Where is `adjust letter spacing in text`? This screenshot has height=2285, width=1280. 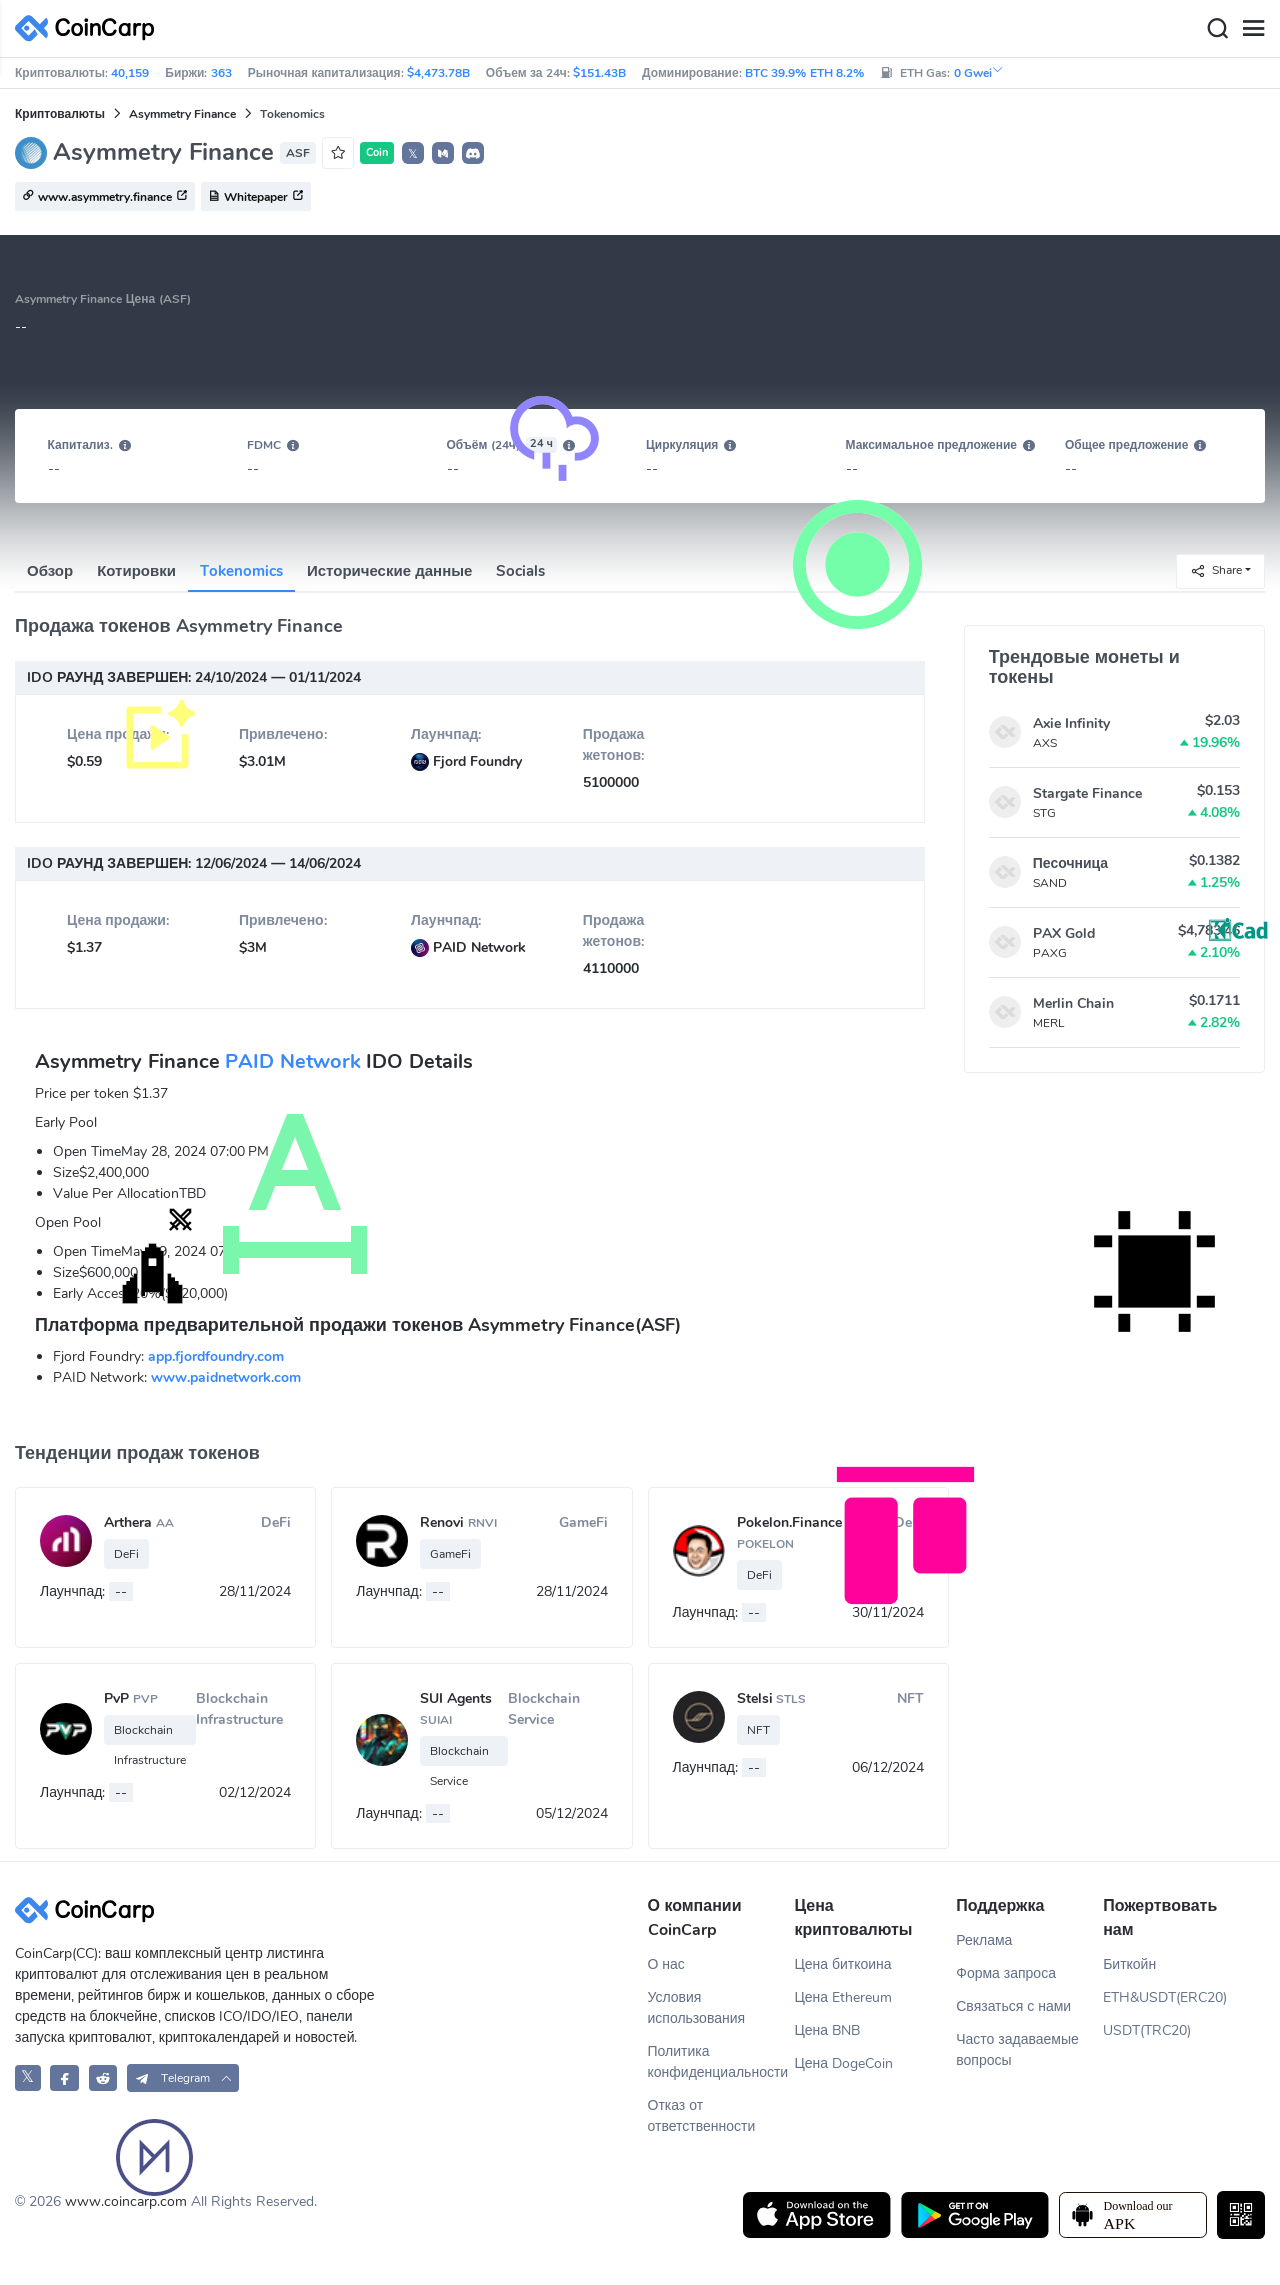 adjust letter spacing in text is located at coordinates (295, 1194).